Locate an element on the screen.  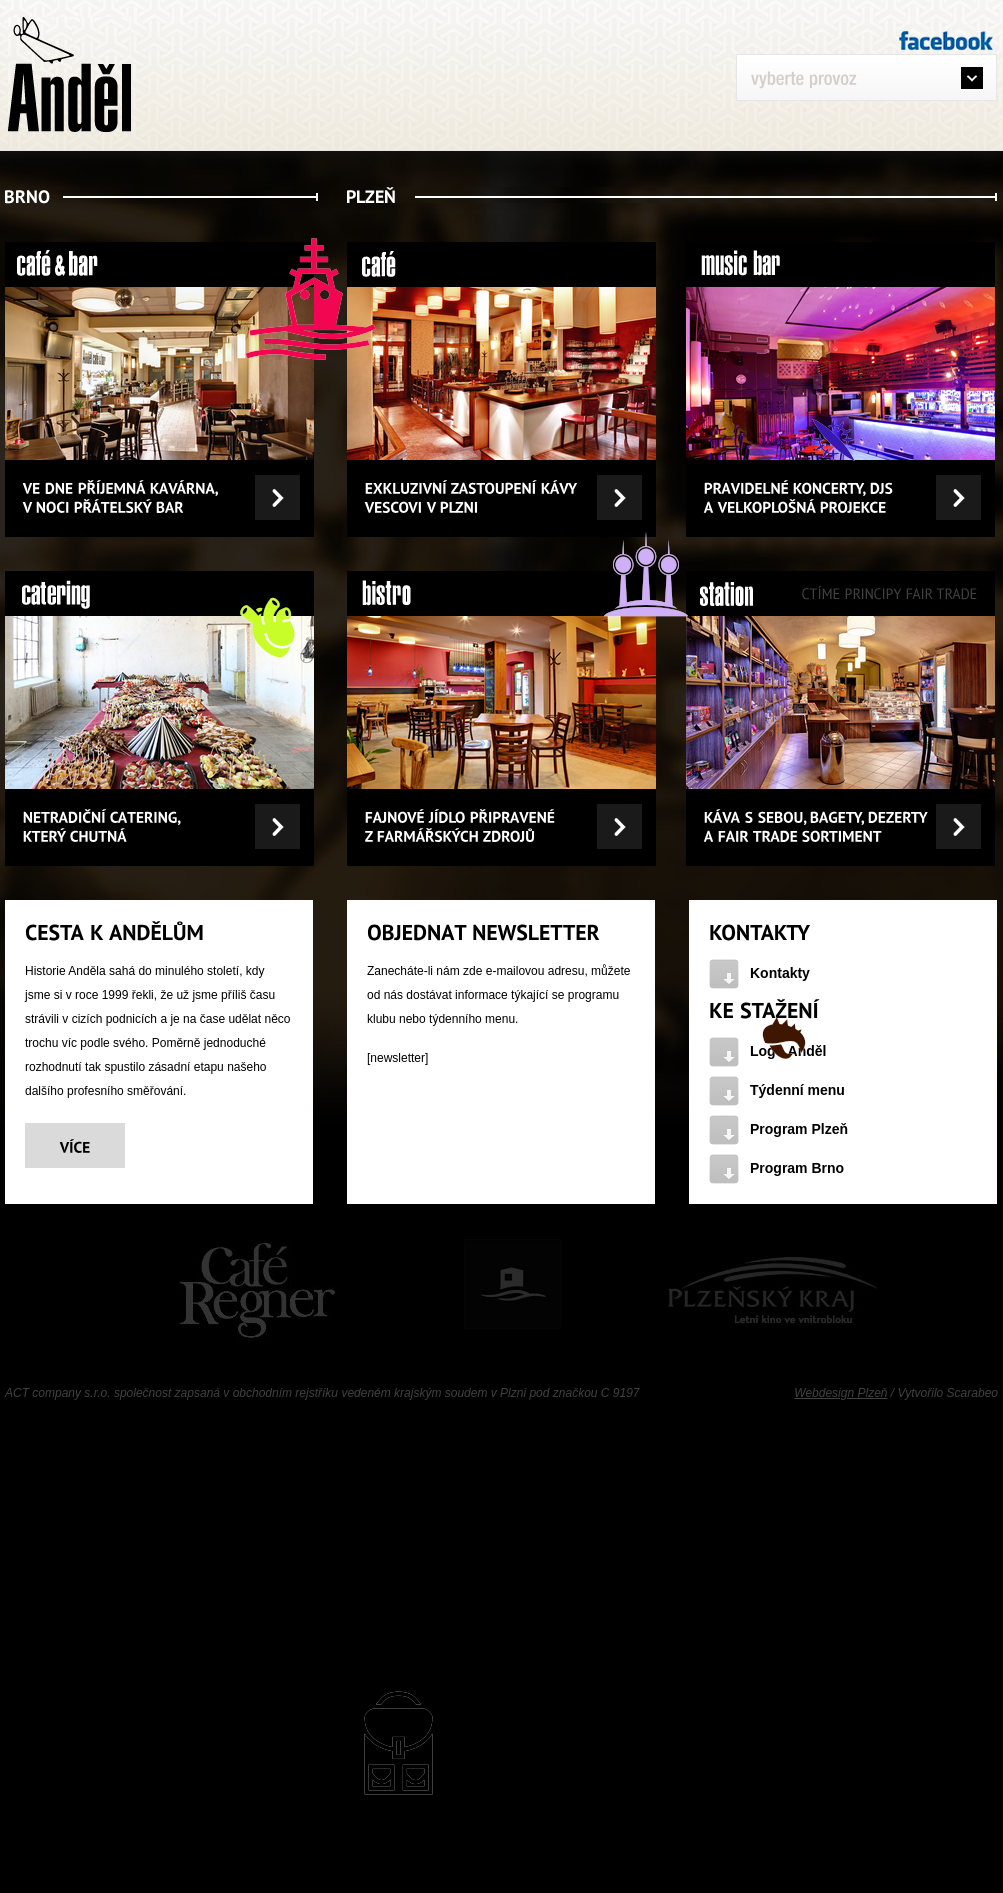
view health or vital statistics is located at coordinates (268, 627).